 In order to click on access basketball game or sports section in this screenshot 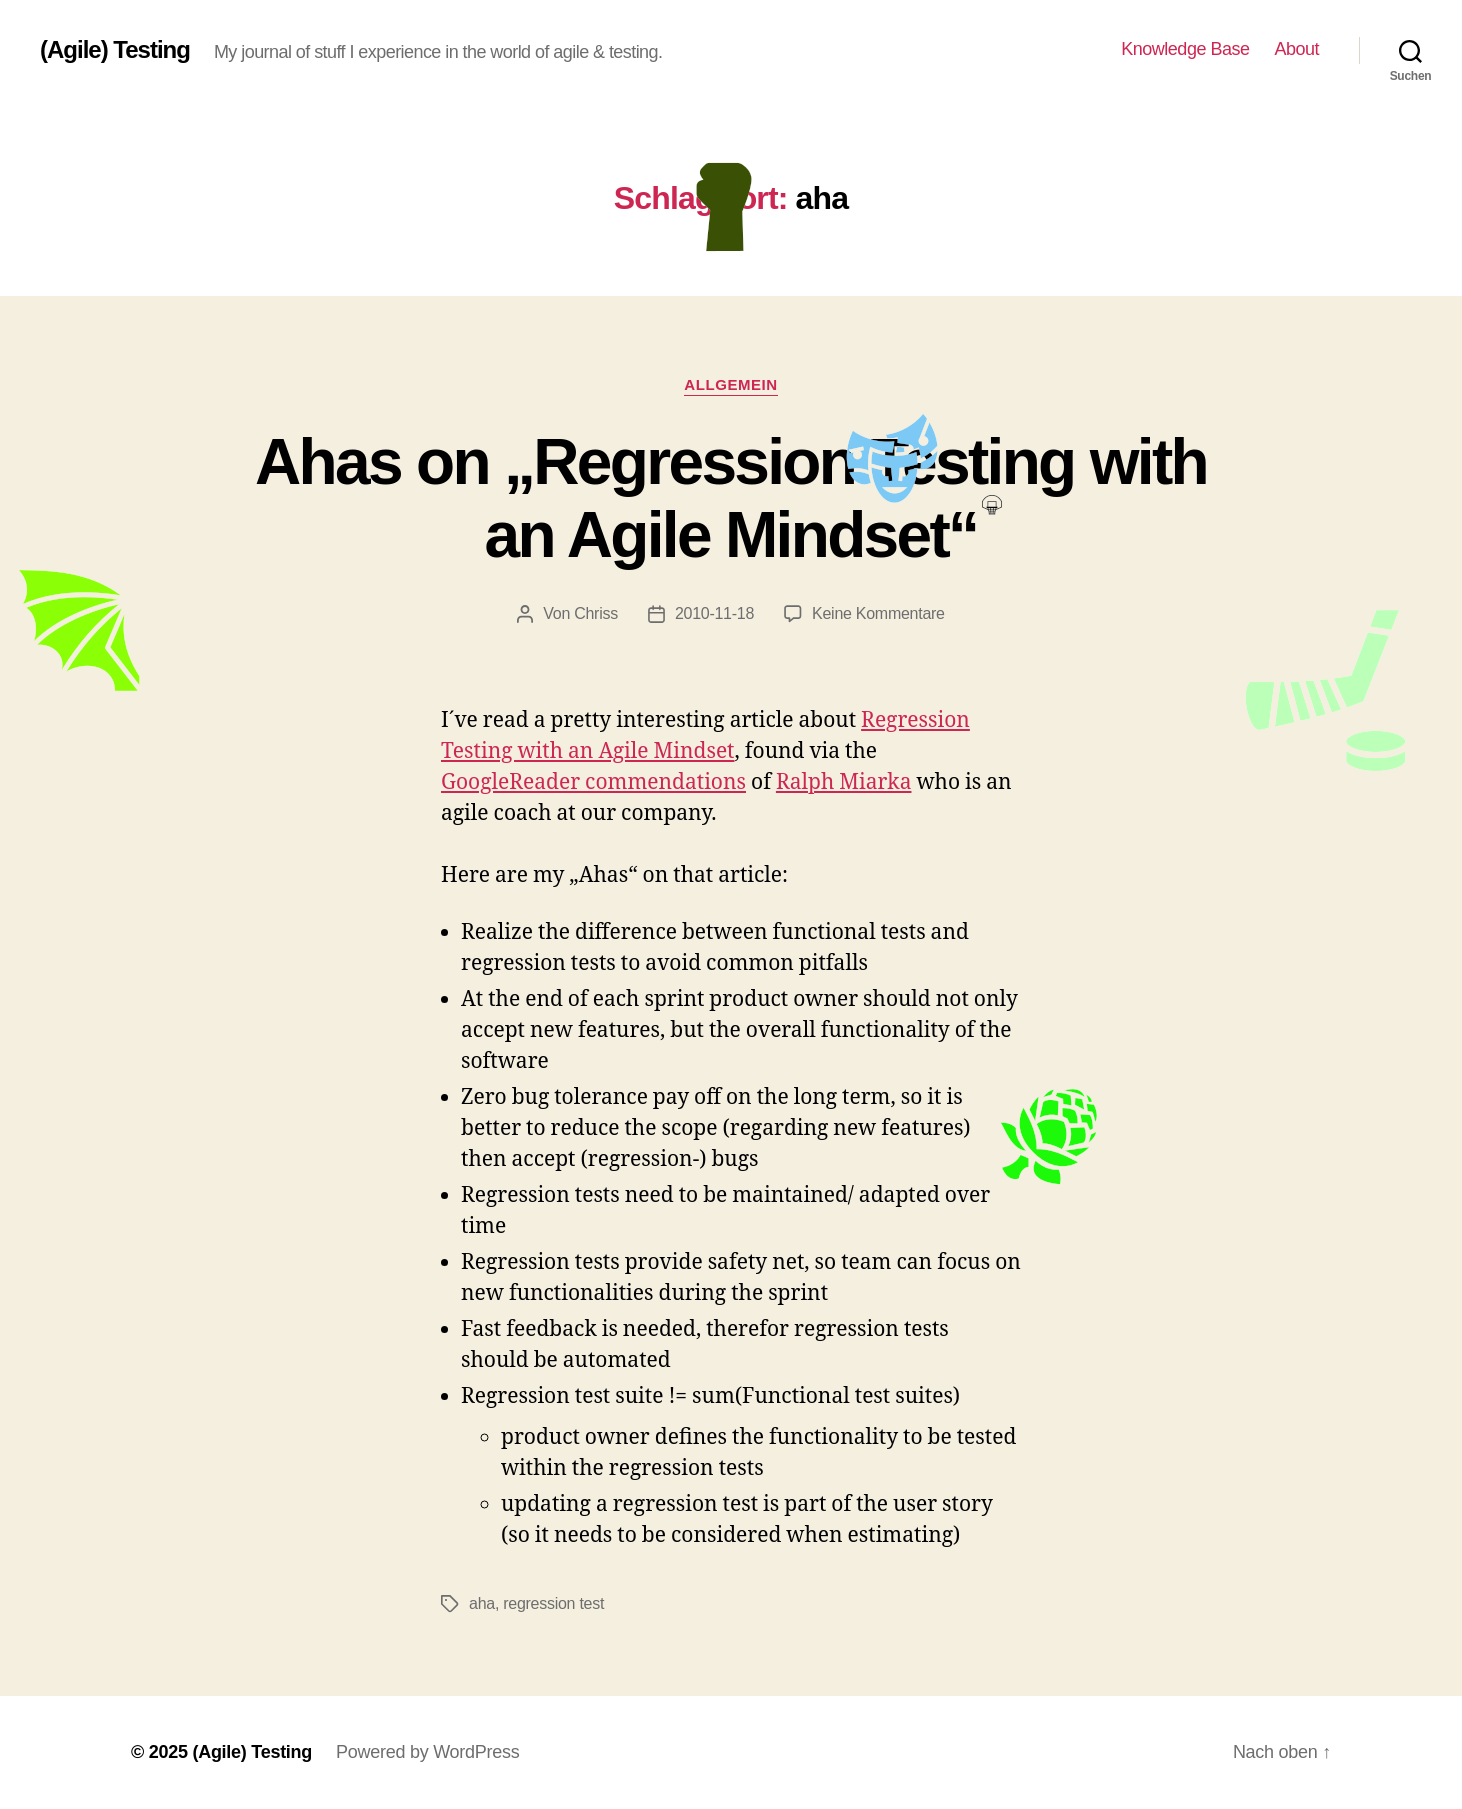, I will do `click(992, 505)`.